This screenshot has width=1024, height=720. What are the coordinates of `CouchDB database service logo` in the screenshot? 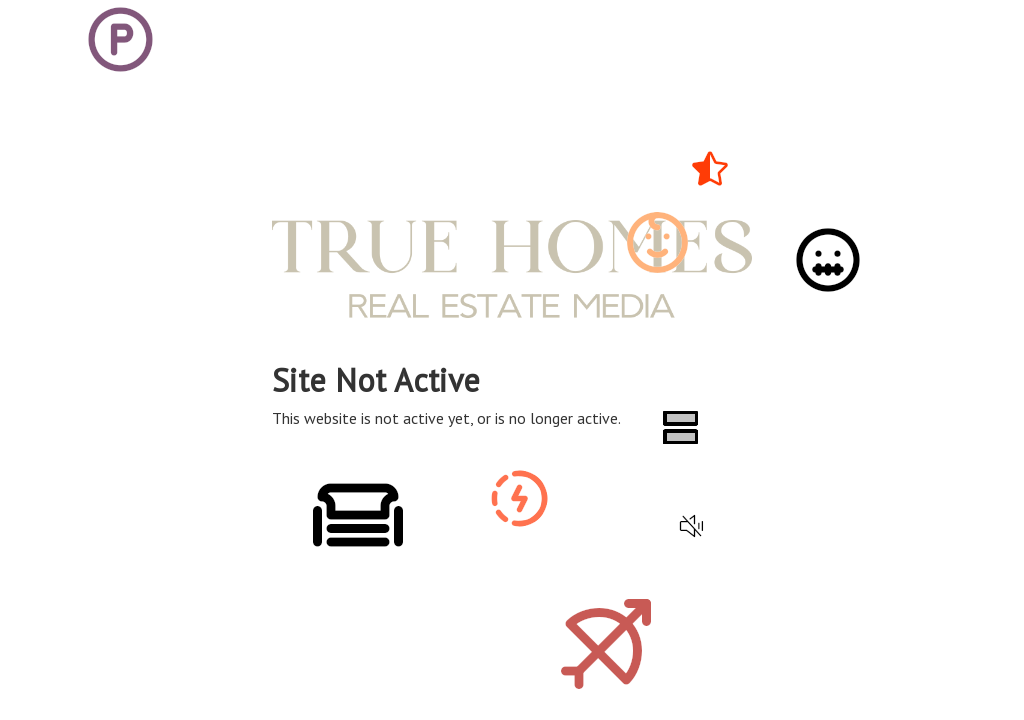 It's located at (358, 515).